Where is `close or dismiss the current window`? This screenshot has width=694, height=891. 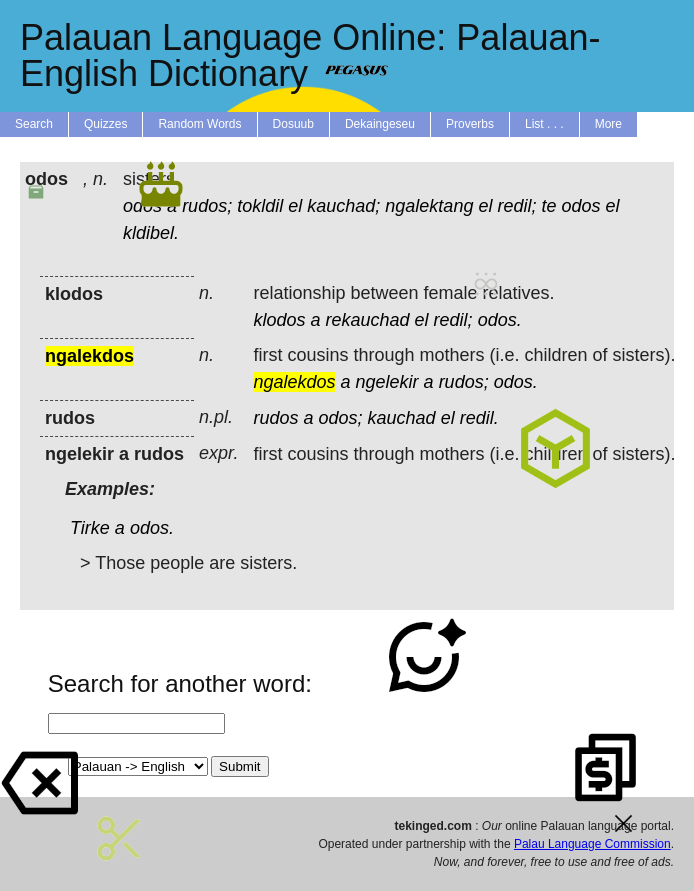 close or dismiss the current window is located at coordinates (623, 823).